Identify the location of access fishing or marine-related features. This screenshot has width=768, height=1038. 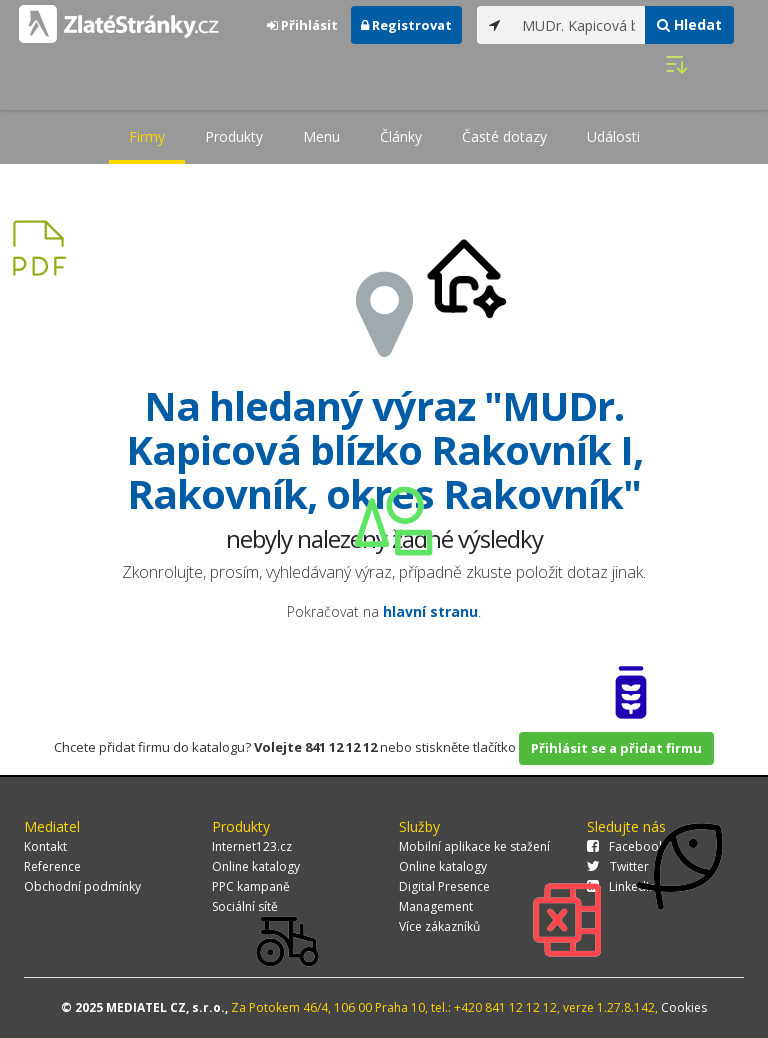
(682, 863).